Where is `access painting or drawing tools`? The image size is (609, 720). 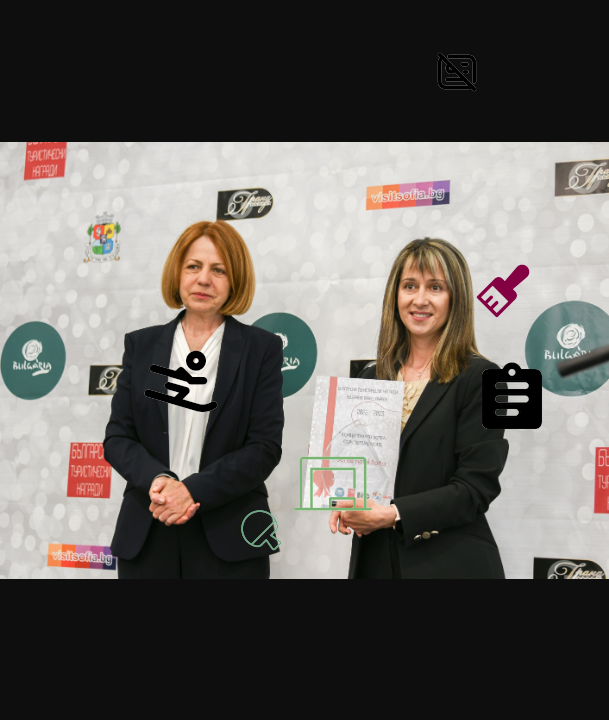 access painting or drawing tools is located at coordinates (504, 290).